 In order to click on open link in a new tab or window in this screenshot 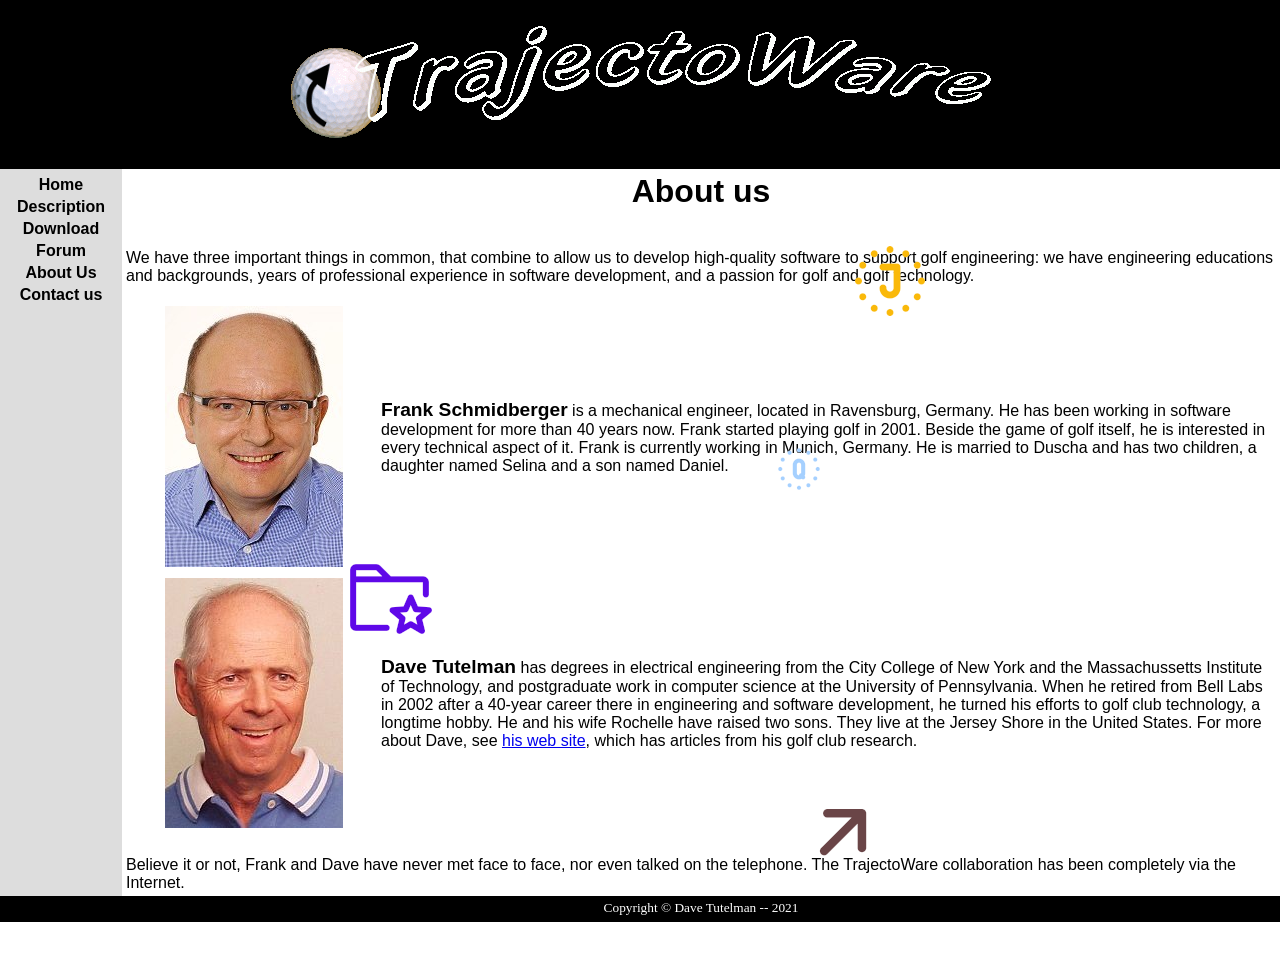, I will do `click(843, 832)`.